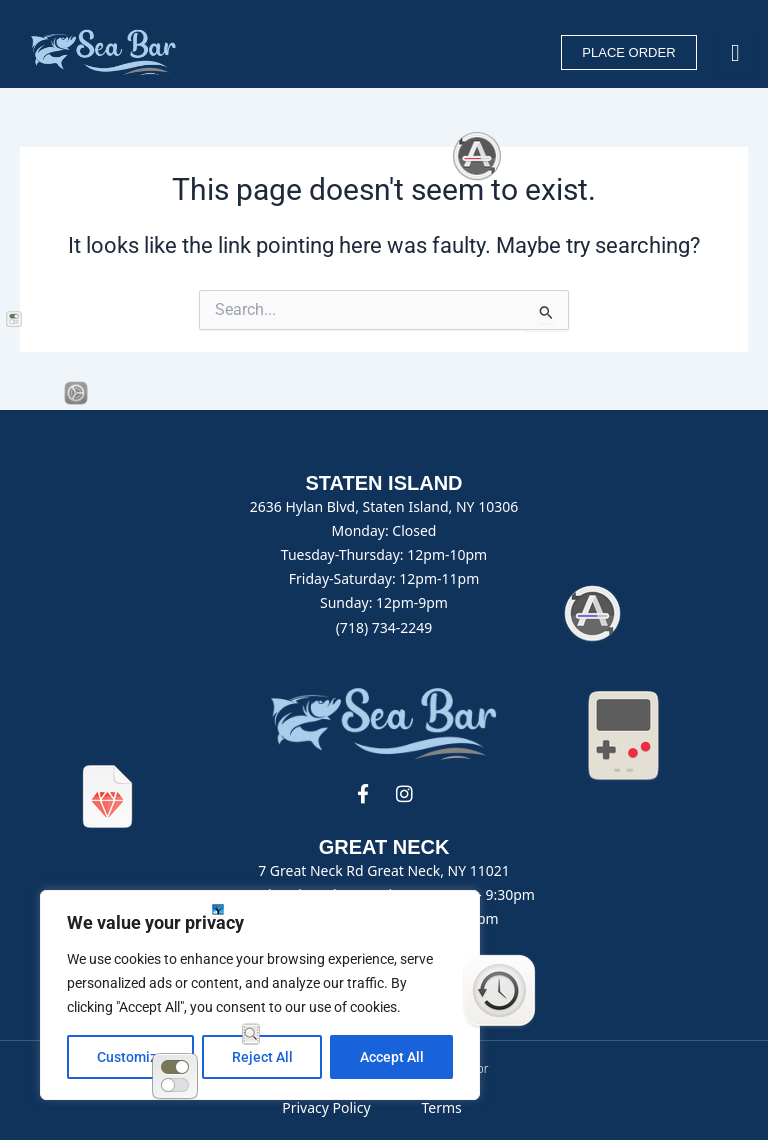 The image size is (768, 1140). Describe the element at coordinates (499, 990) in the screenshot. I see `open déjà dup backup utility` at that location.